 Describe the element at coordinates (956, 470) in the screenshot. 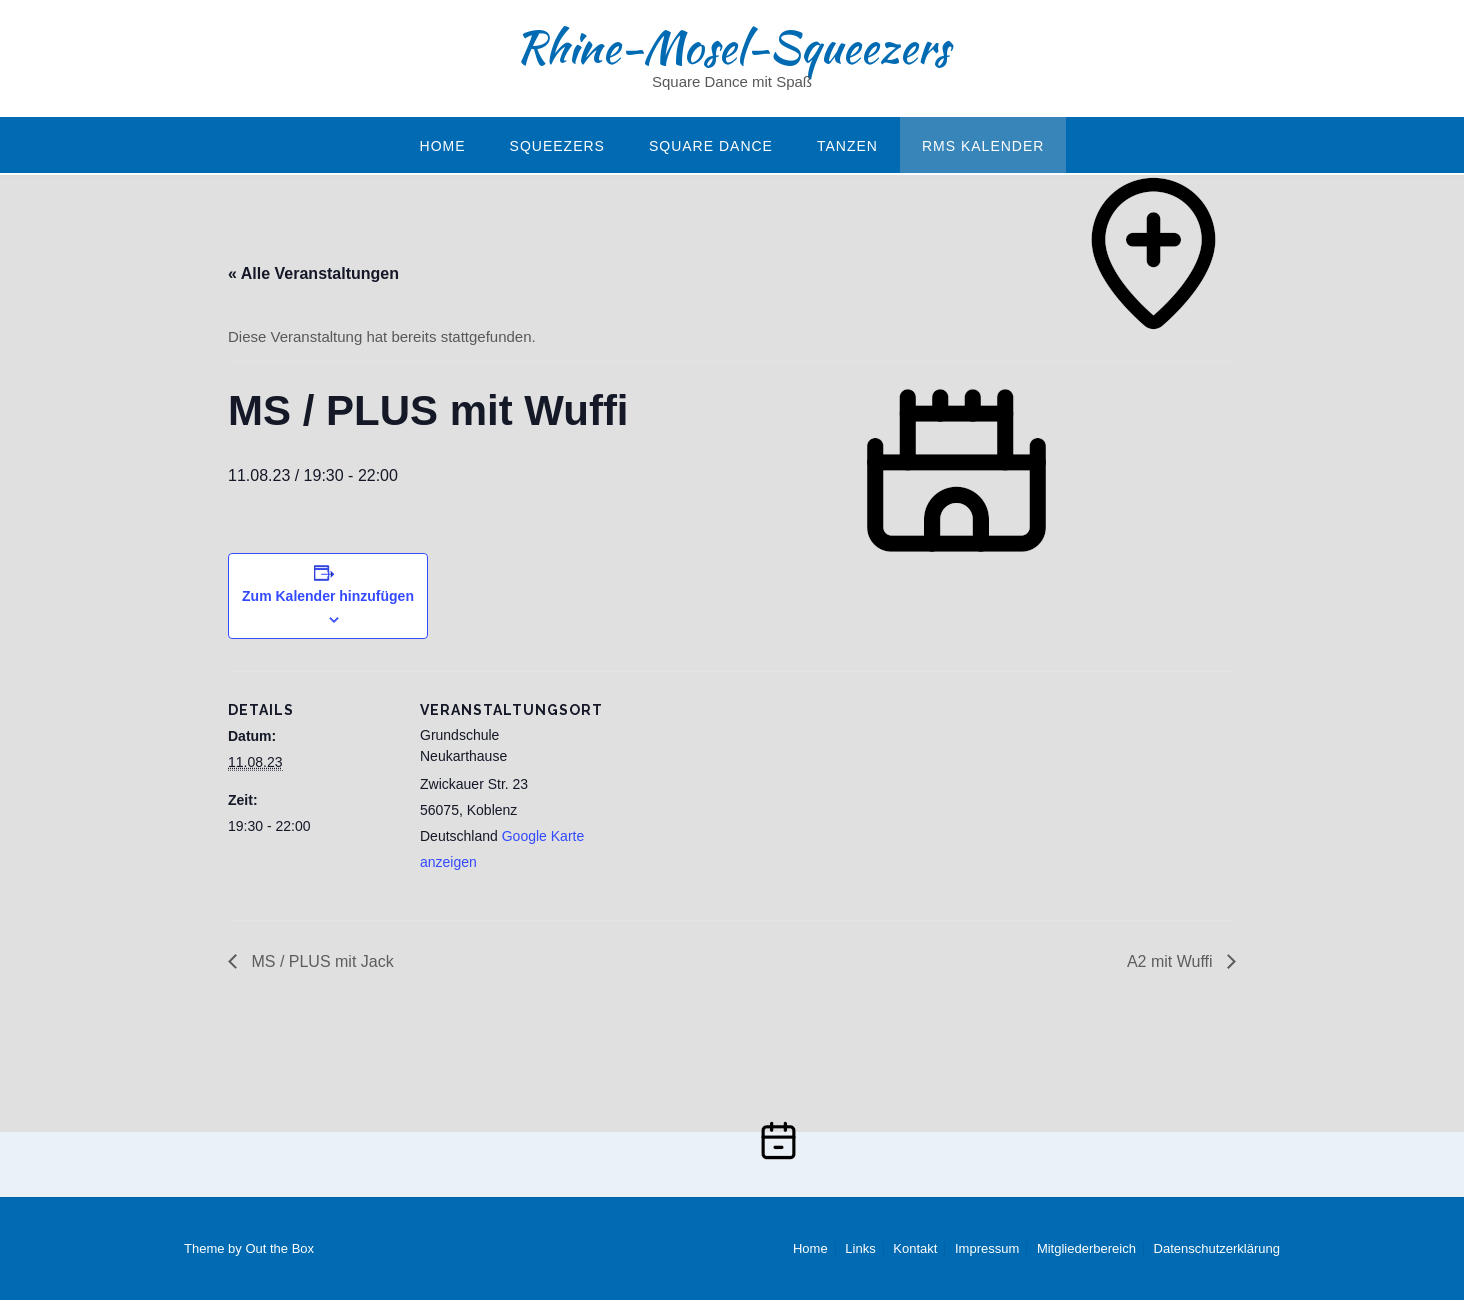

I see `access castle or fortress-themed game` at that location.